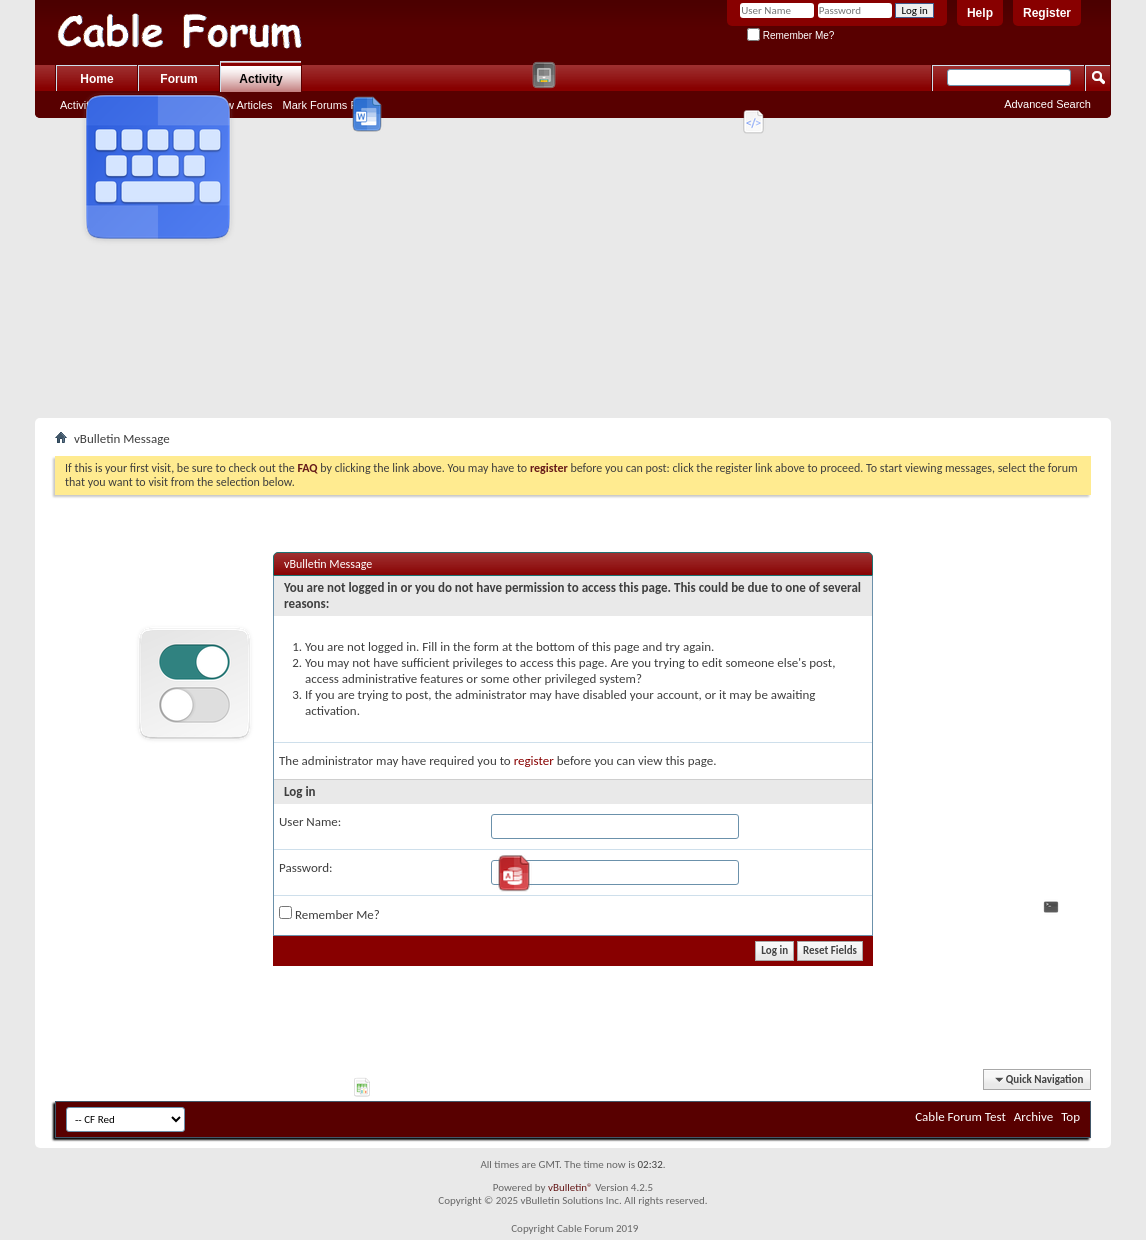  I want to click on microsoft access database file, so click(514, 873).